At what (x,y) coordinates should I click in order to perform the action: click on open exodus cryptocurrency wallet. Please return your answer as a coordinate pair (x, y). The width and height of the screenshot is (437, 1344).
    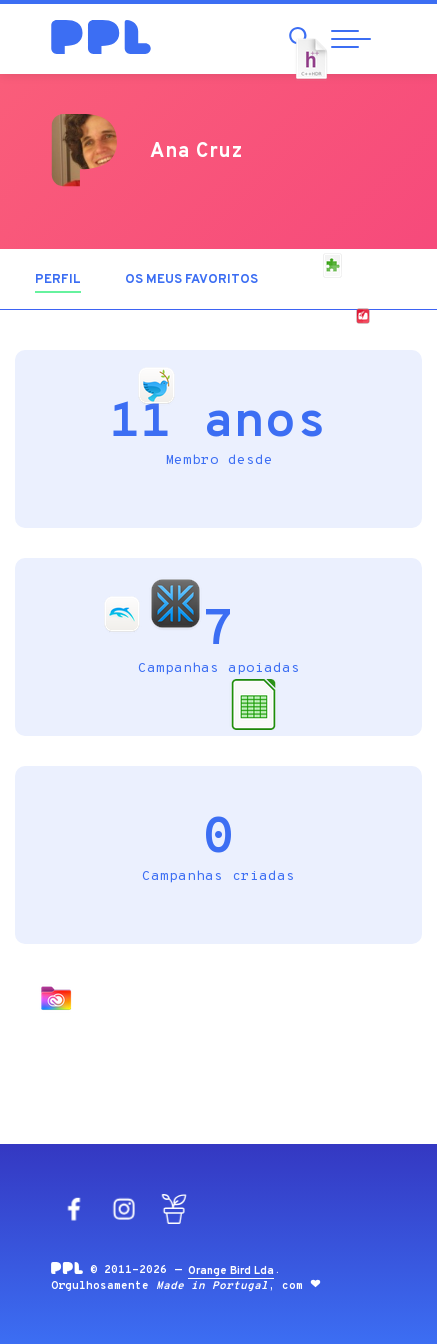
    Looking at the image, I should click on (175, 603).